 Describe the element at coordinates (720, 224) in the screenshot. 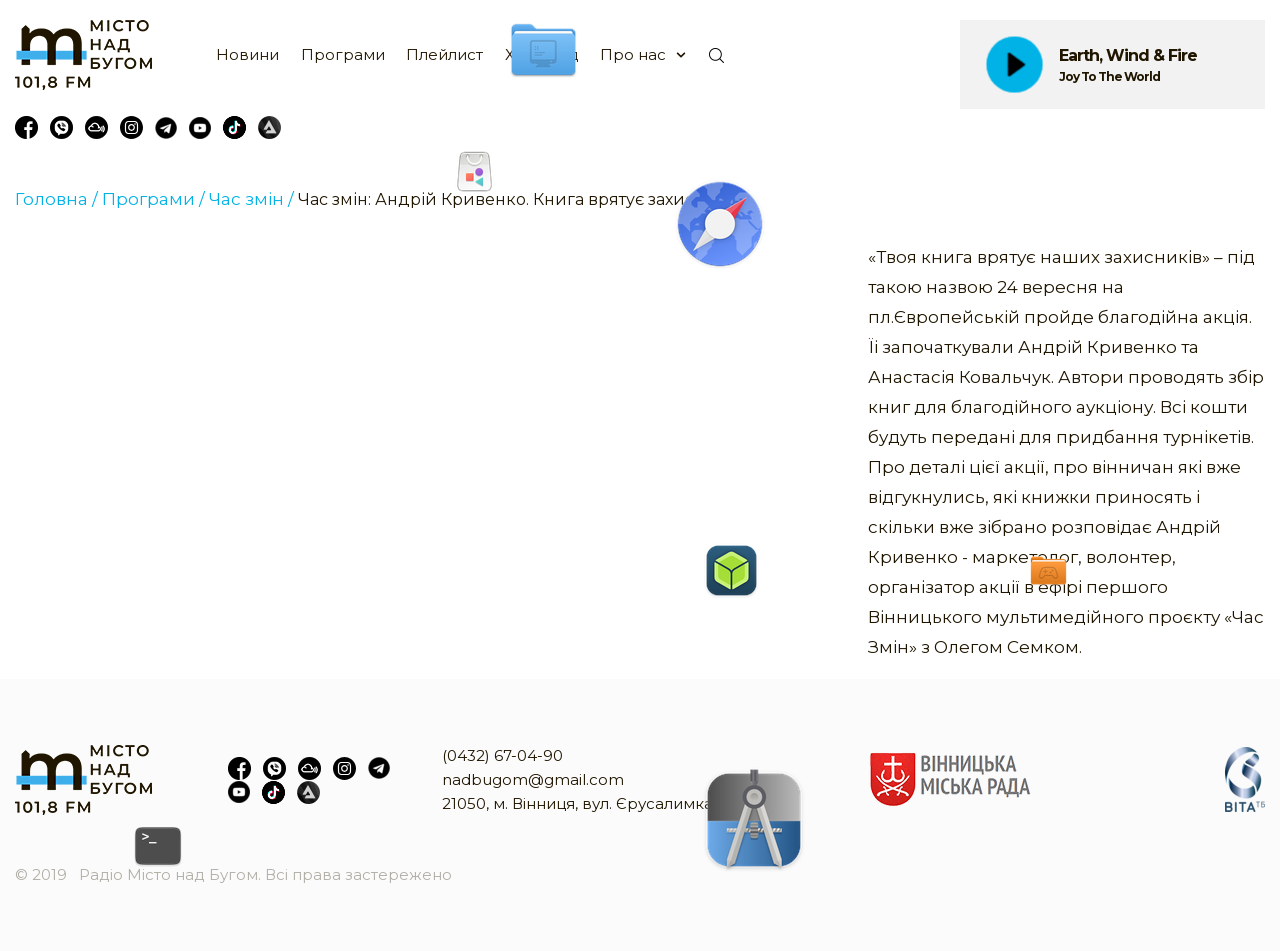

I see `launch the web browser app` at that location.